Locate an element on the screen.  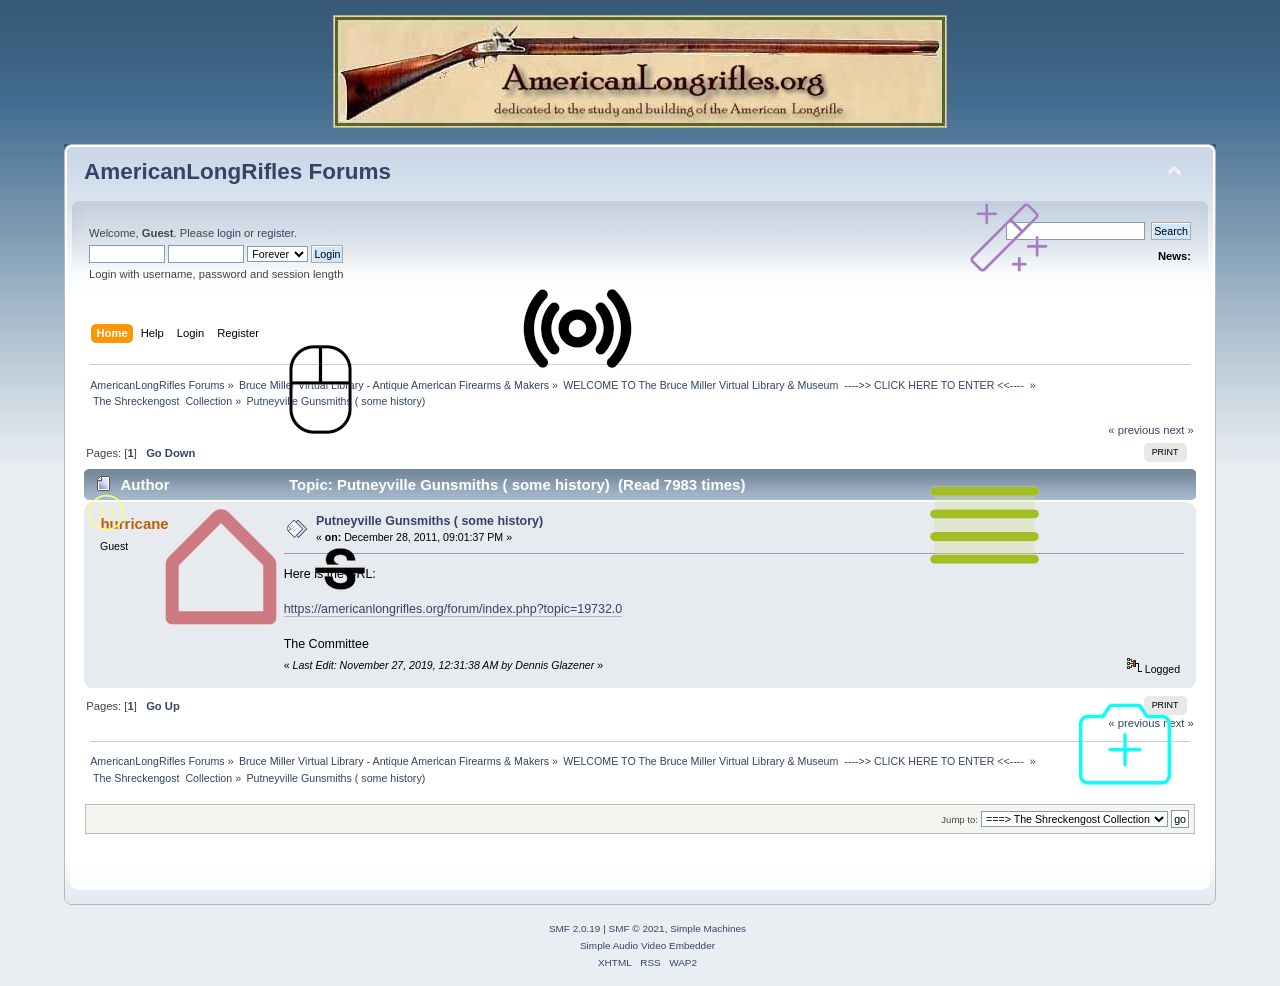
indicates mouse input or cursor control settings is located at coordinates (320, 389).